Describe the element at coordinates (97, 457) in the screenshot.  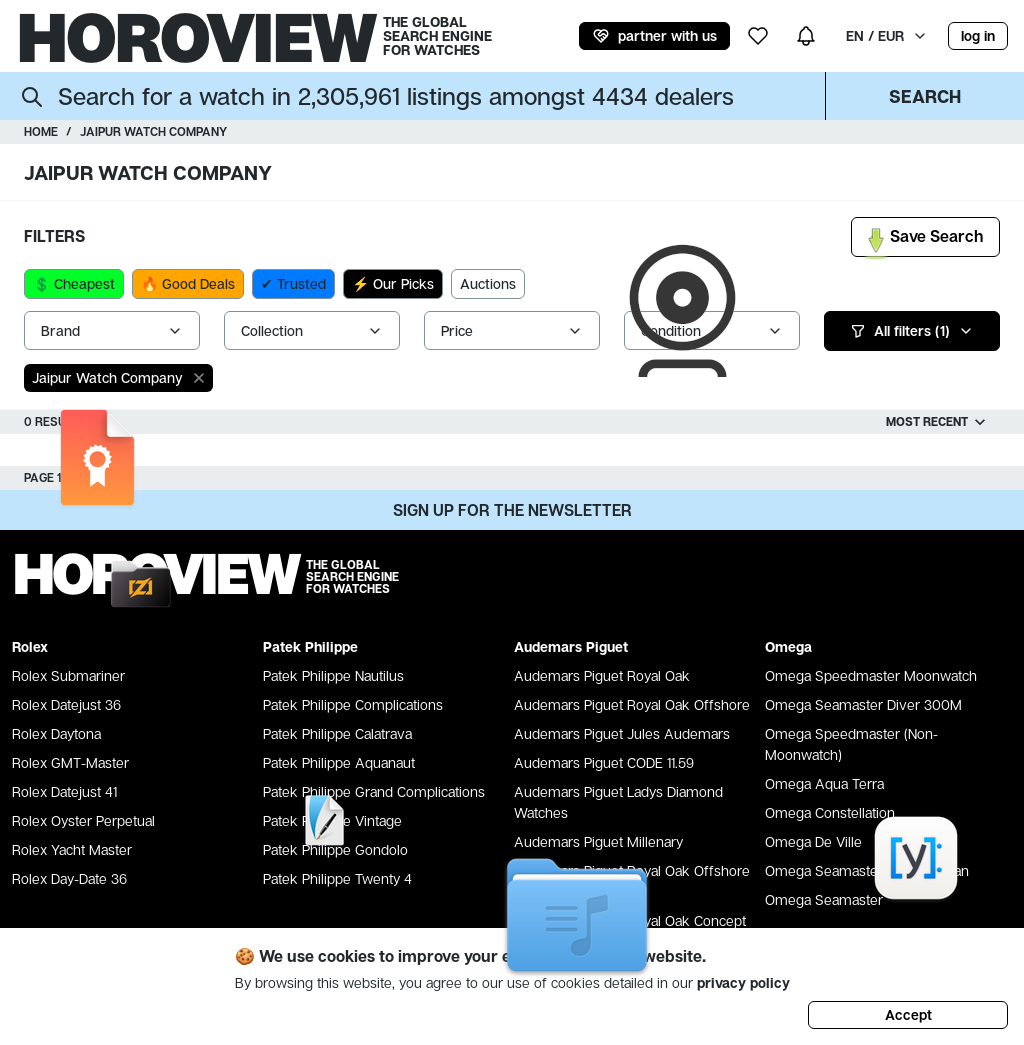
I see `a certificate or credential file` at that location.